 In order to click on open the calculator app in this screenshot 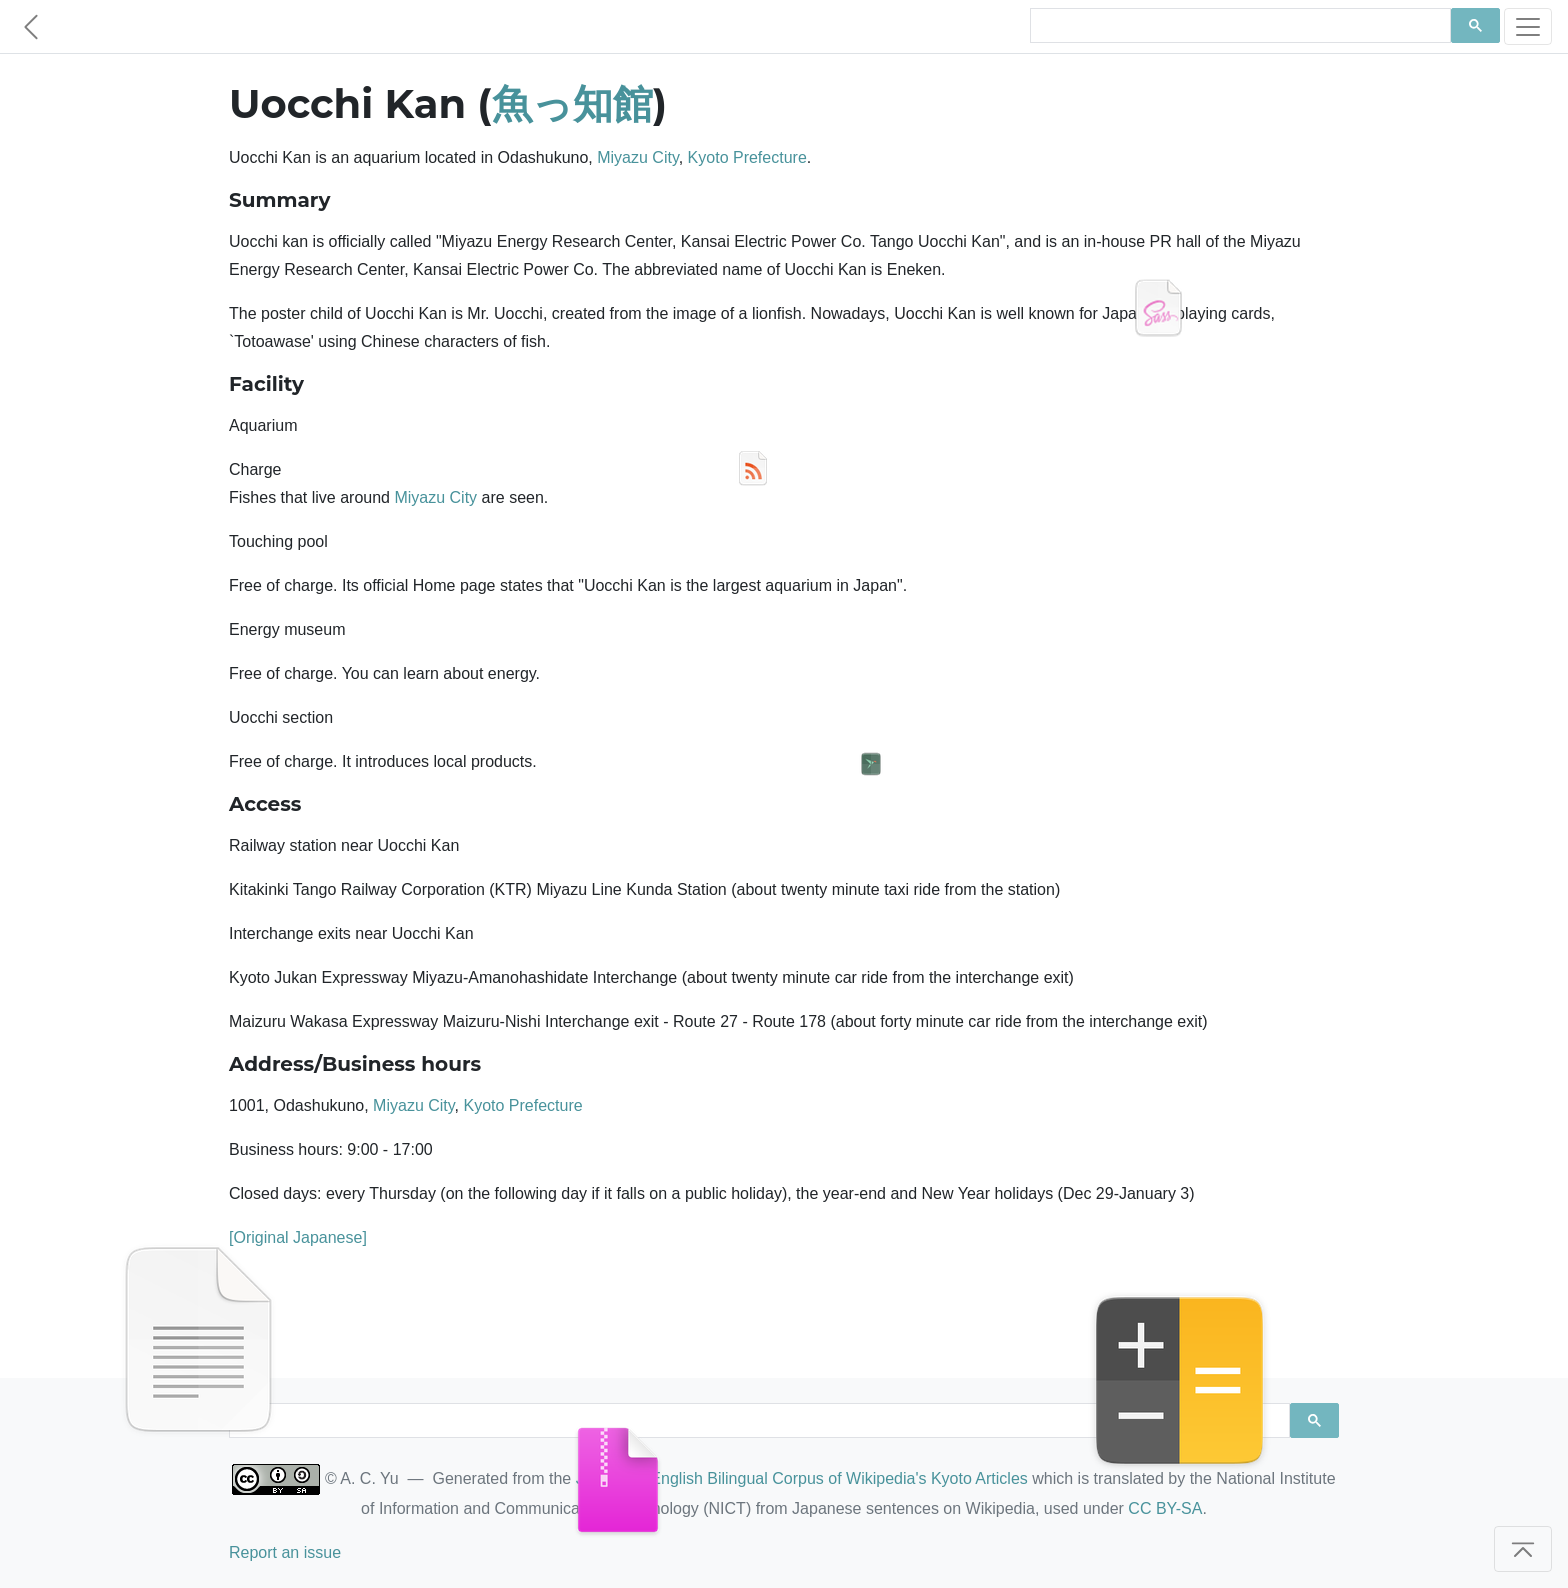, I will do `click(1179, 1380)`.